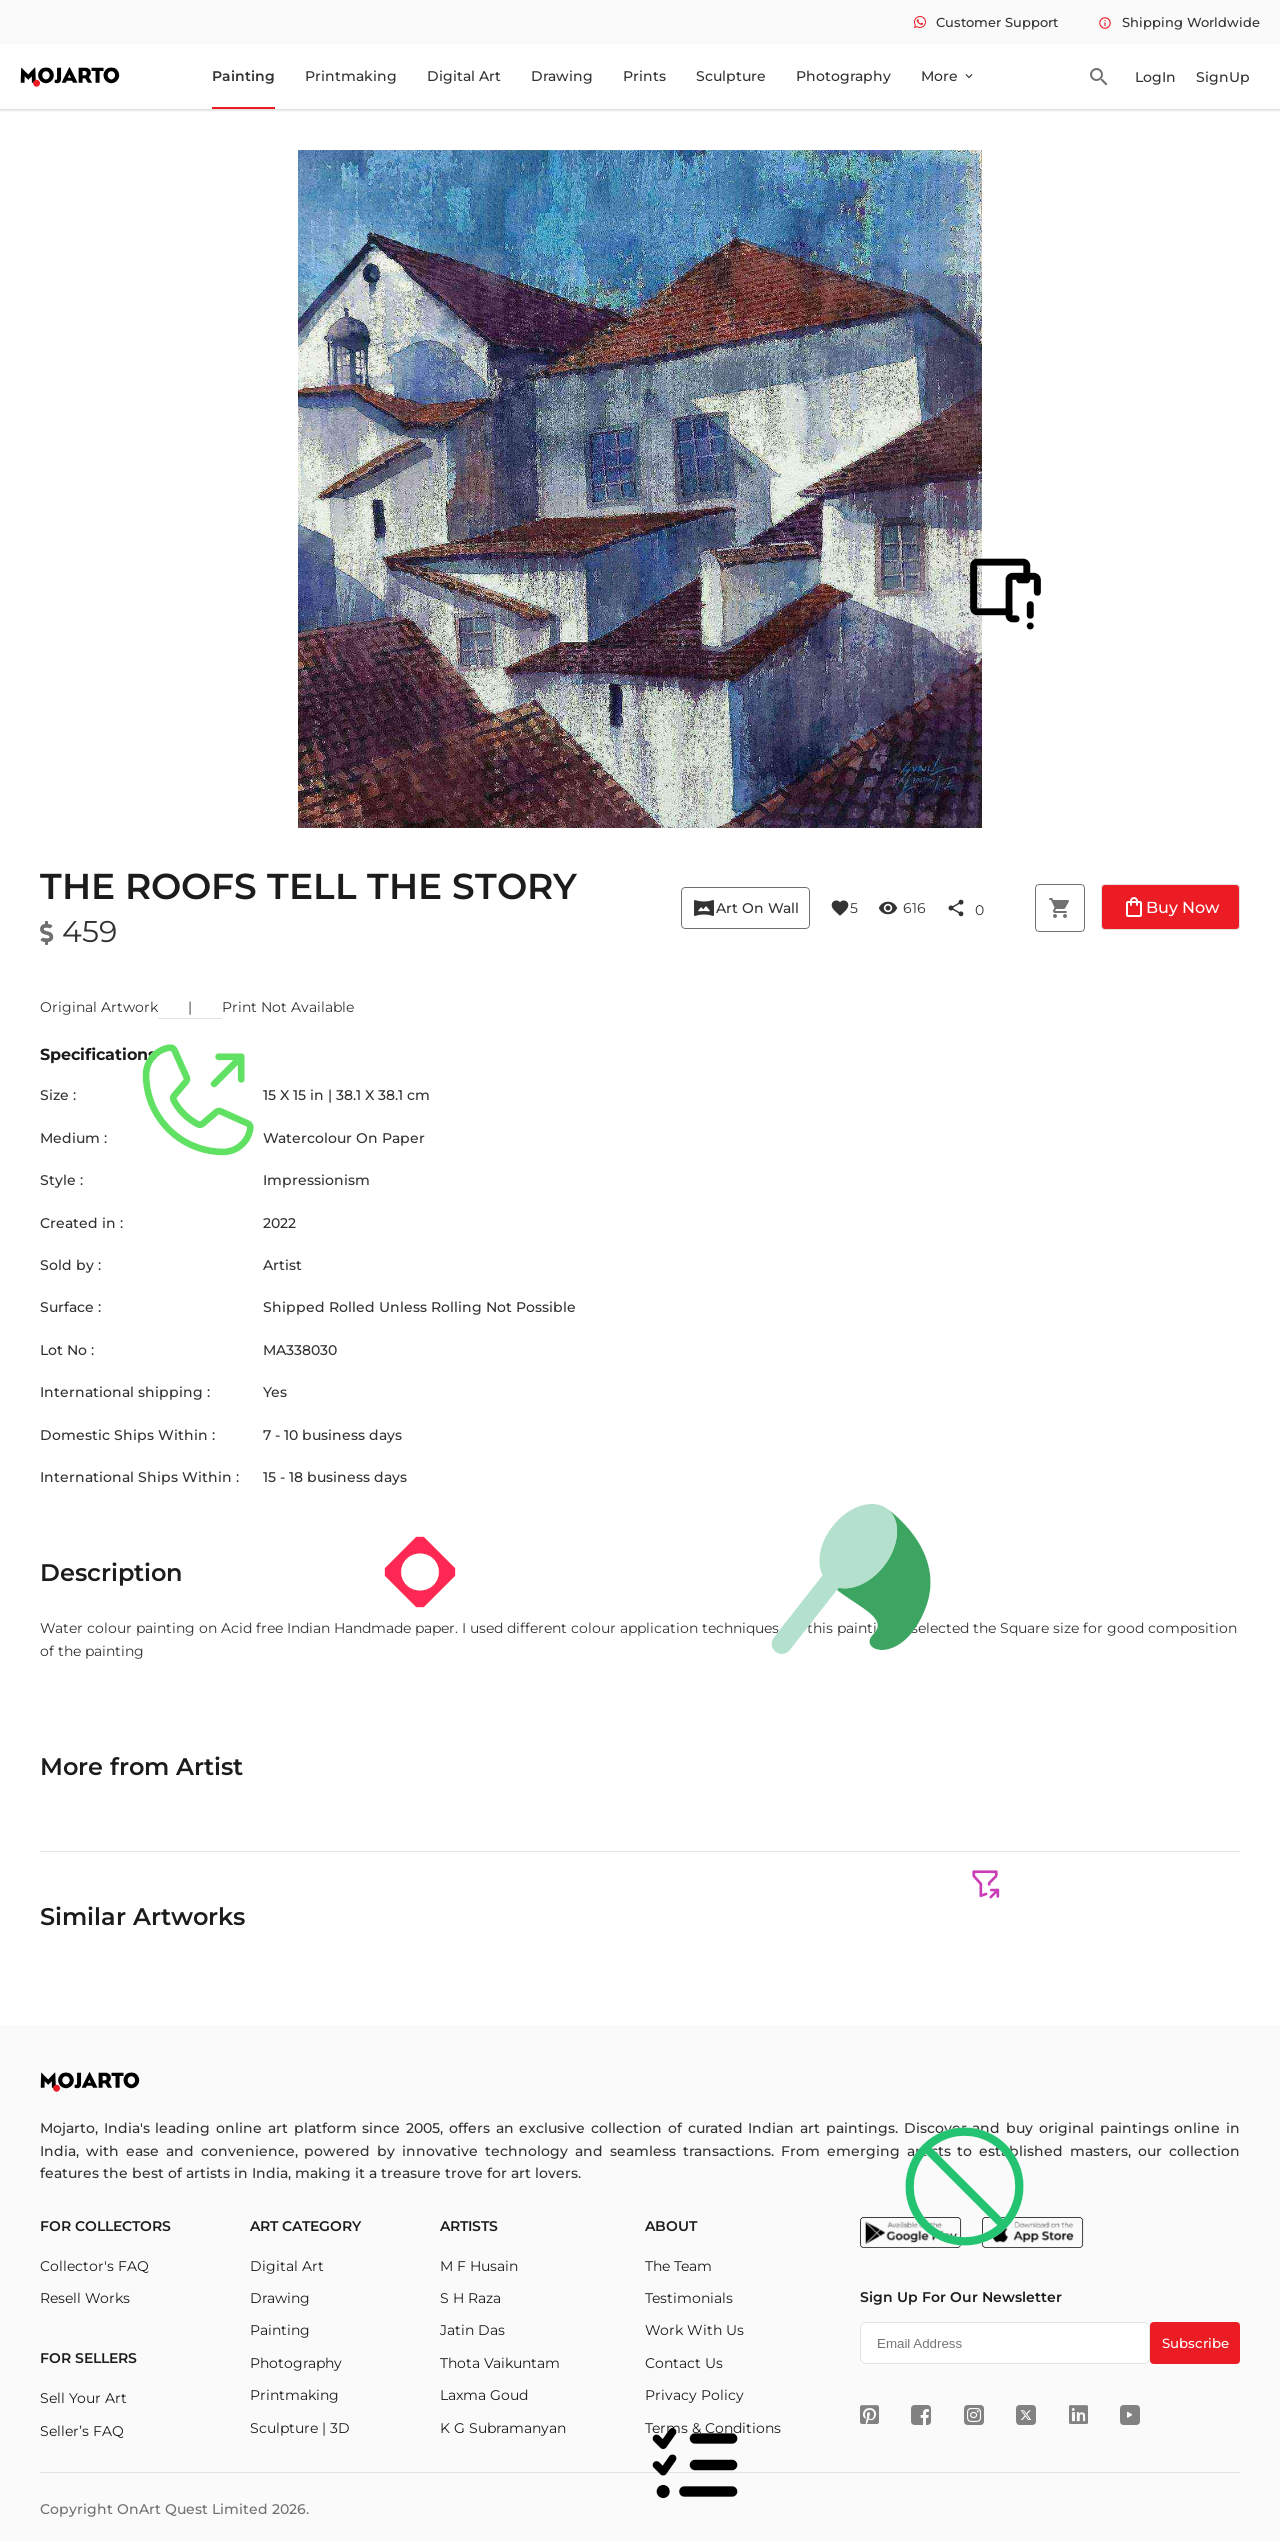  What do you see at coordinates (1005, 590) in the screenshot?
I see `device sync error or warning` at bounding box center [1005, 590].